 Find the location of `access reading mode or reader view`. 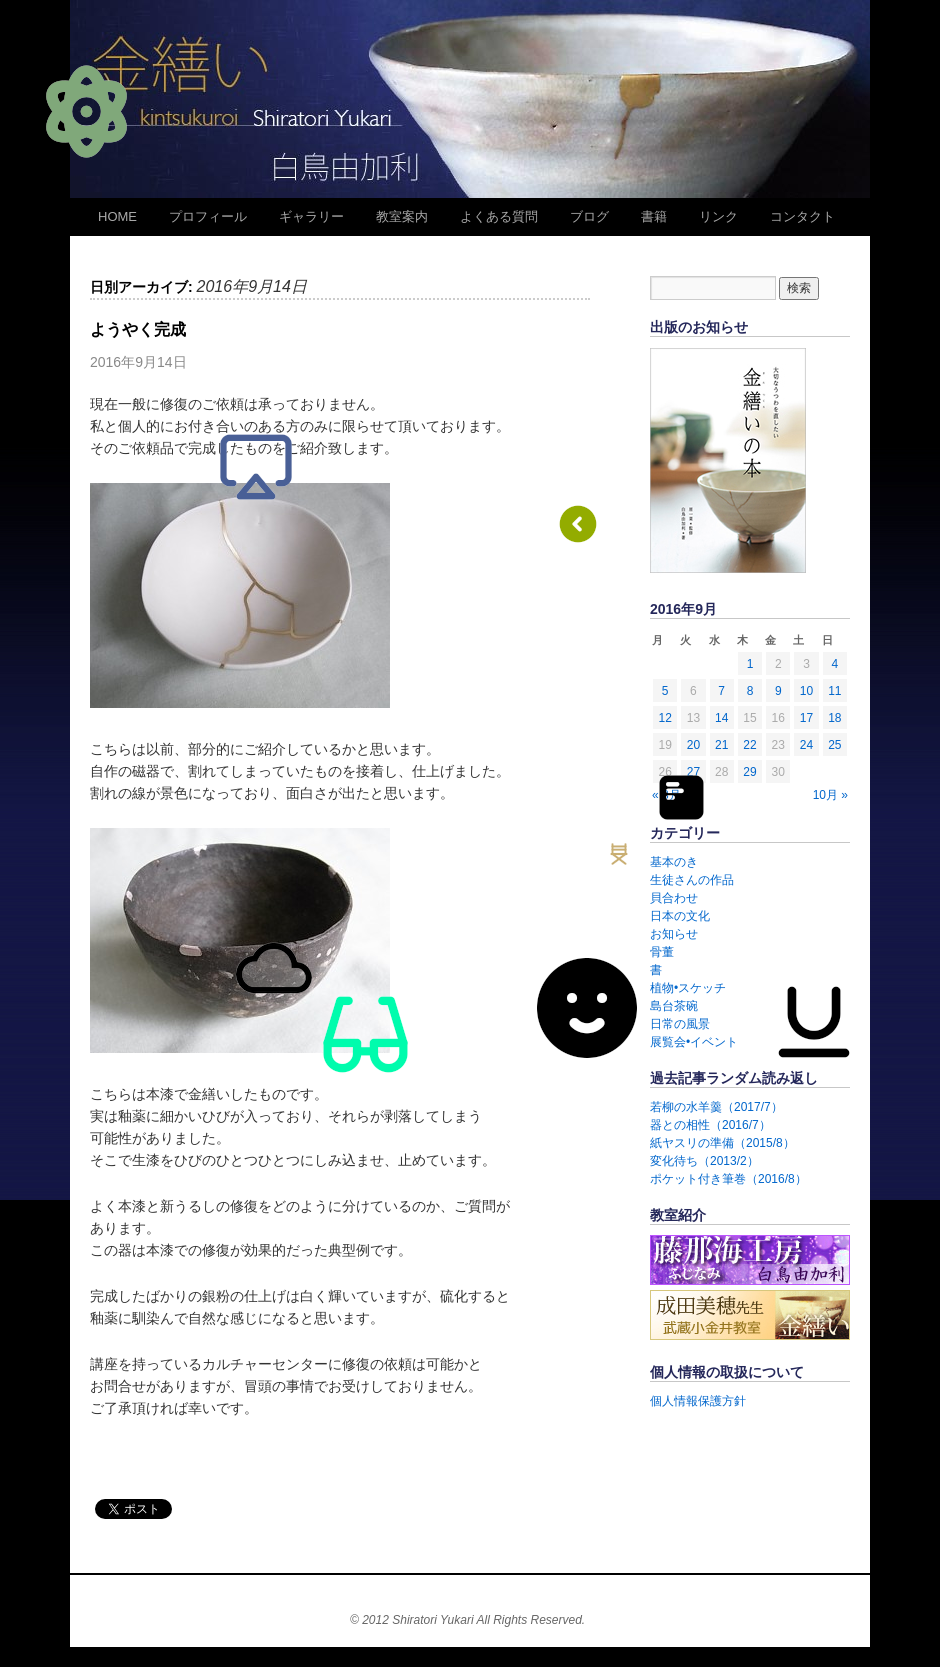

access reading mode or reader view is located at coordinates (365, 1034).